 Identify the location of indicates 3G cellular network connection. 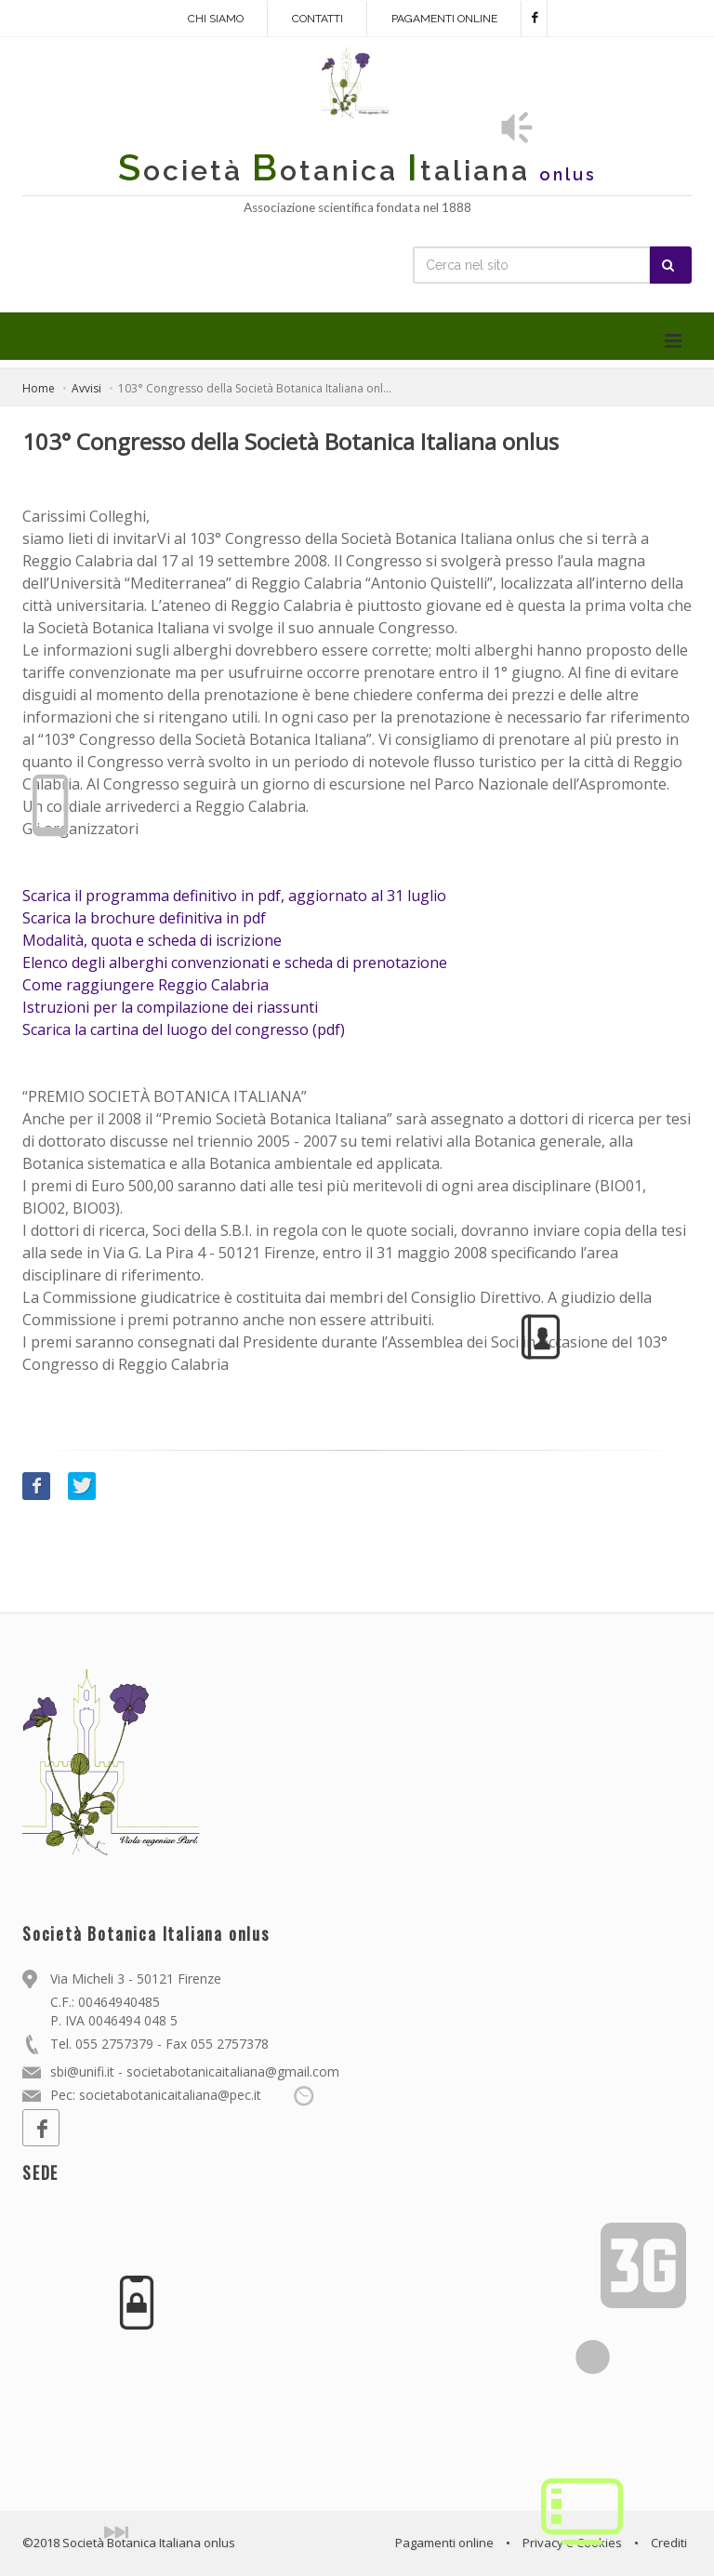
(643, 2265).